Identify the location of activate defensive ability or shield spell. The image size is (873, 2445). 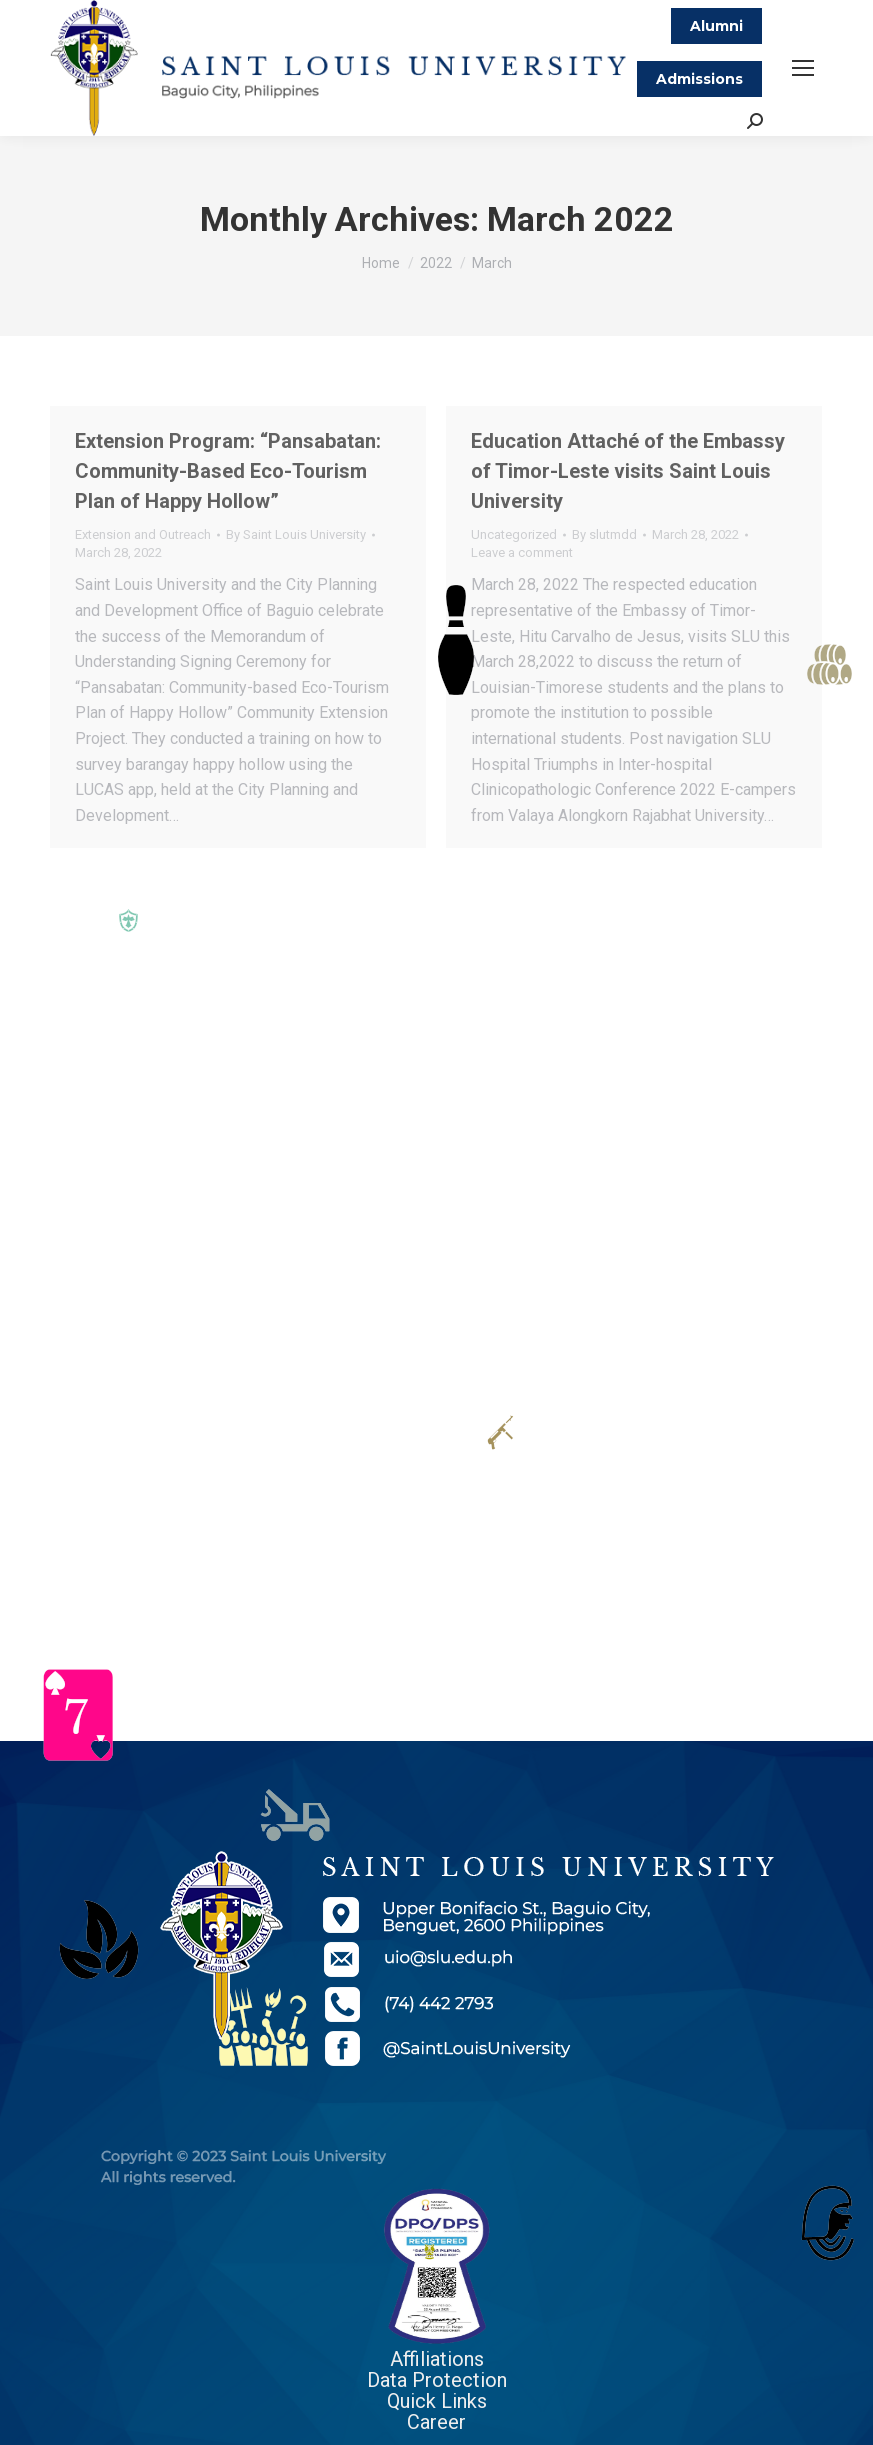
(128, 920).